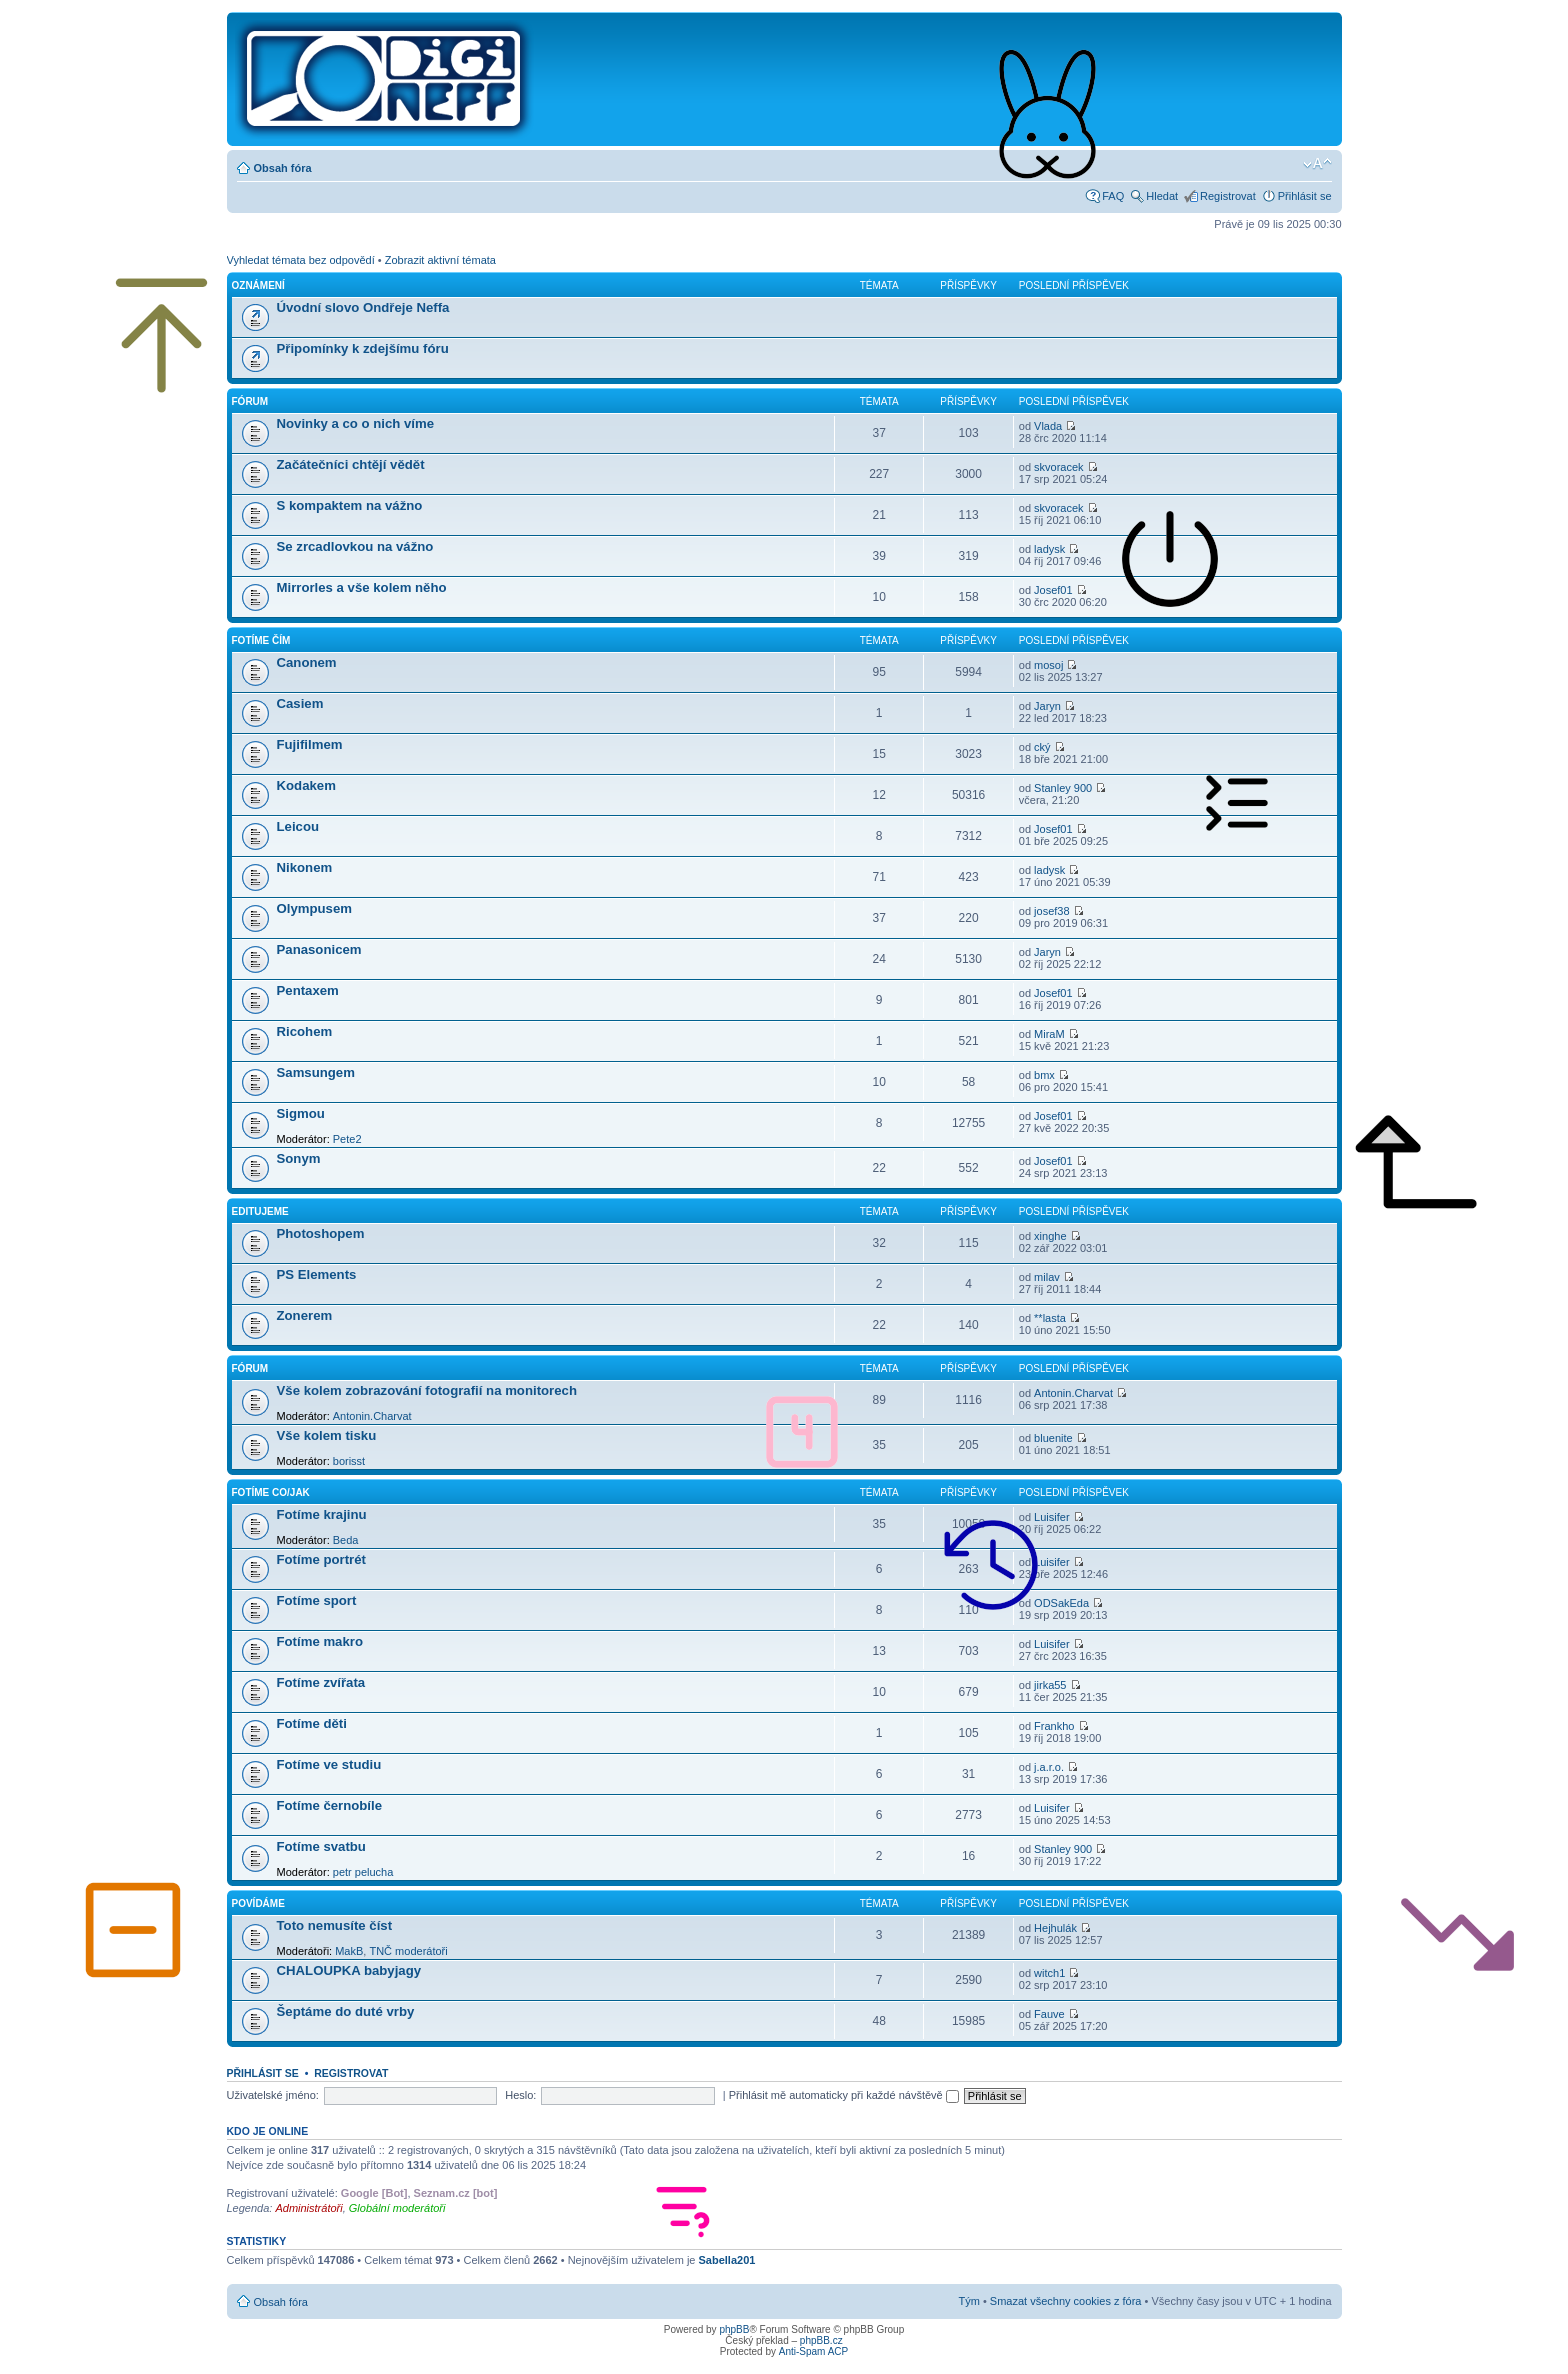  Describe the element at coordinates (802, 1432) in the screenshot. I see `select option 4 from a numbered list` at that location.